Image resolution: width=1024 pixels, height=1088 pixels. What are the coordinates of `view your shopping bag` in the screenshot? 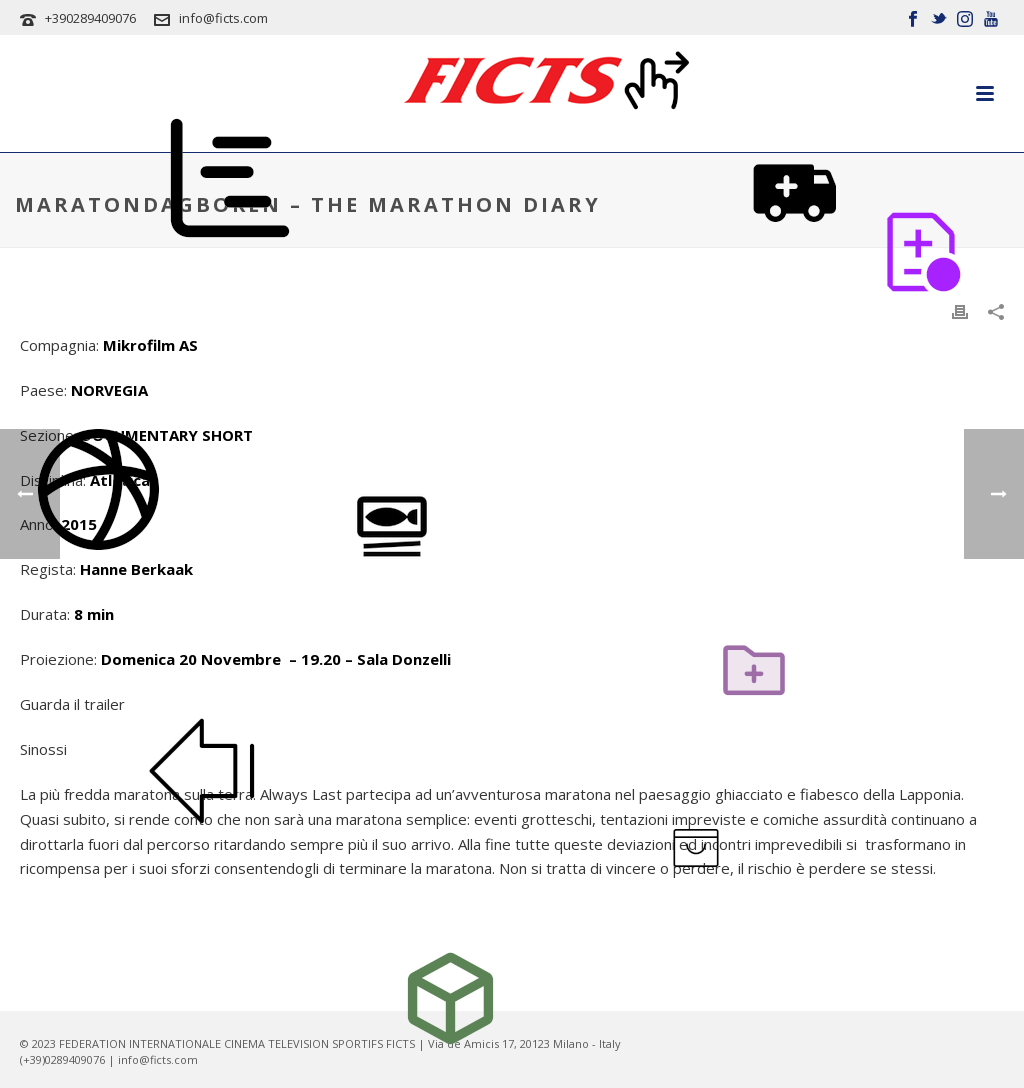 It's located at (696, 848).